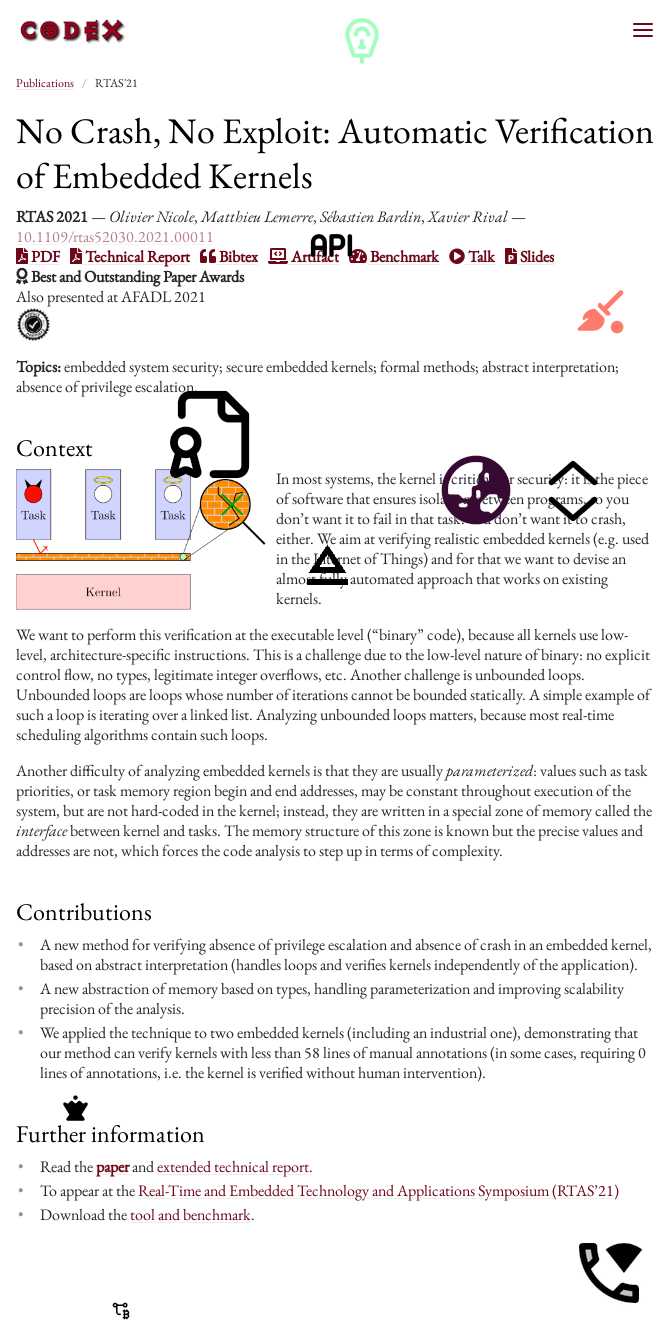 The image size is (671, 1321). What do you see at coordinates (362, 41) in the screenshot?
I see `find nearby parking meters` at bounding box center [362, 41].